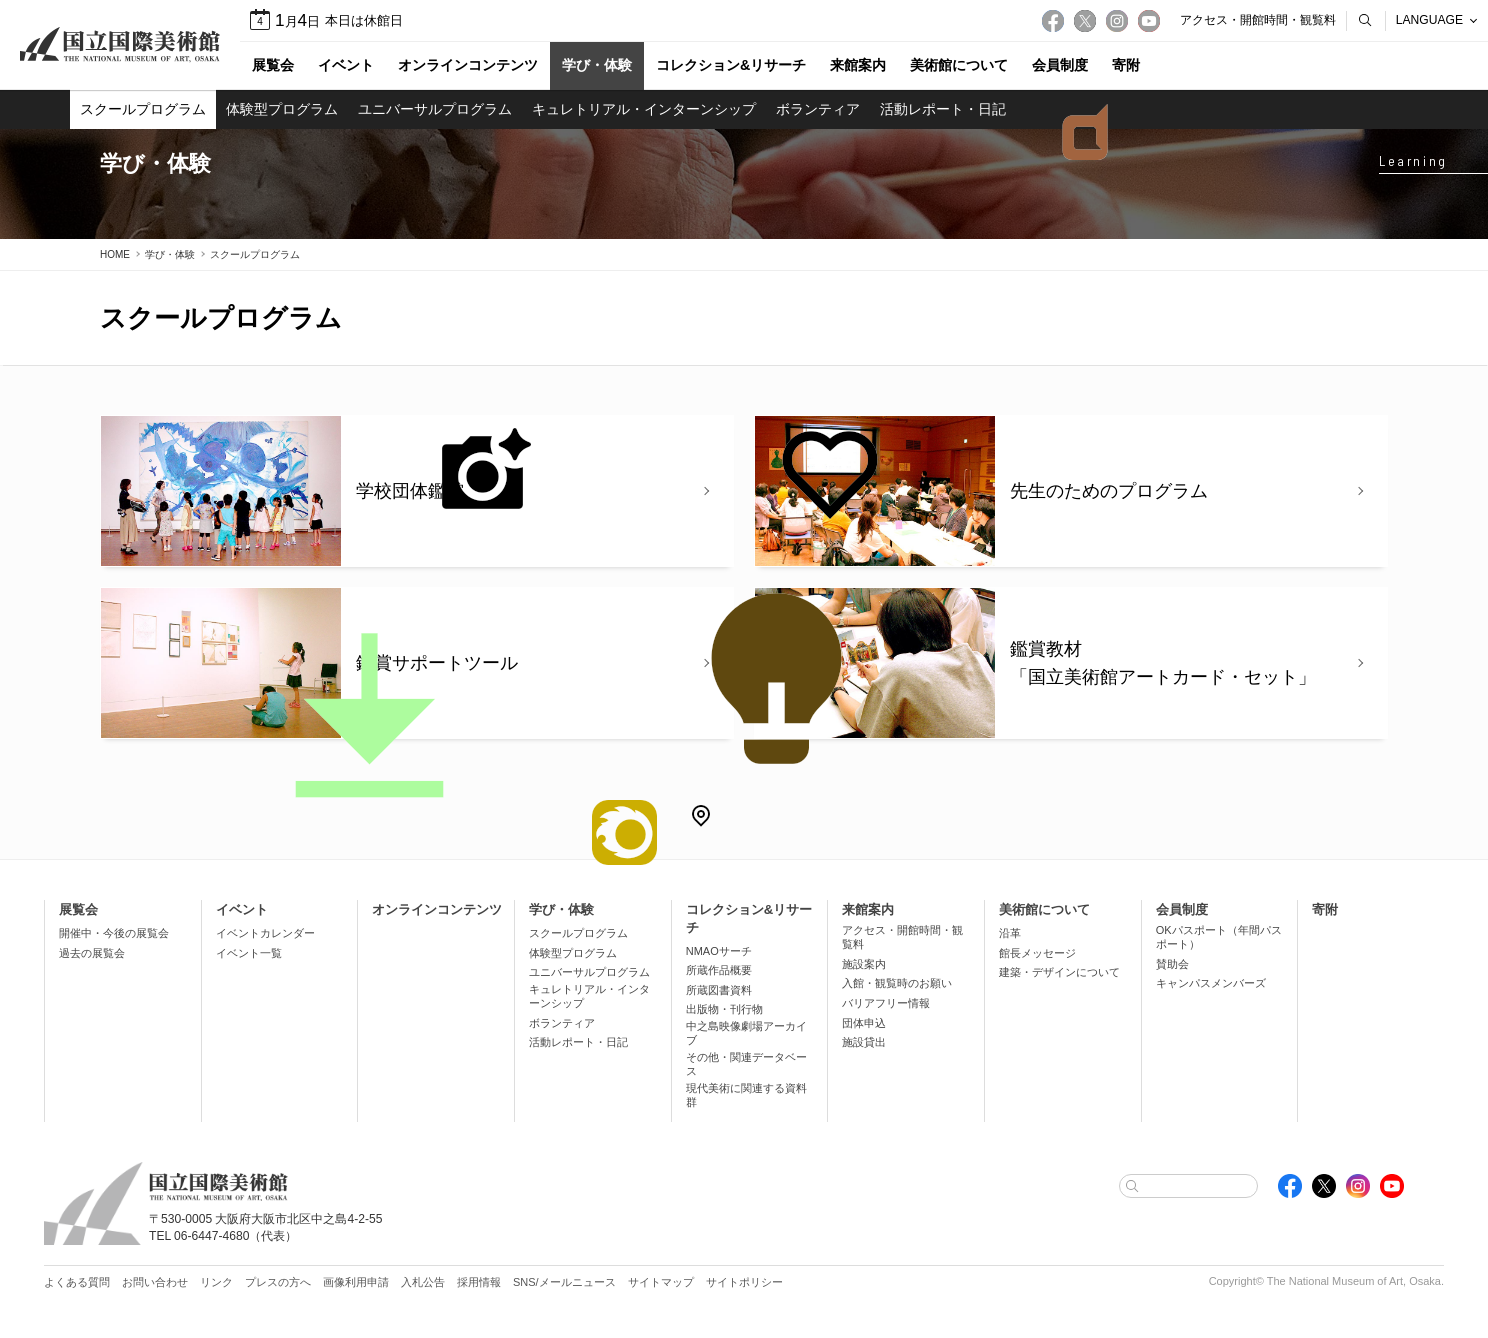 This screenshot has width=1488, height=1338. I want to click on access tips or helpful suggestions, so click(776, 674).